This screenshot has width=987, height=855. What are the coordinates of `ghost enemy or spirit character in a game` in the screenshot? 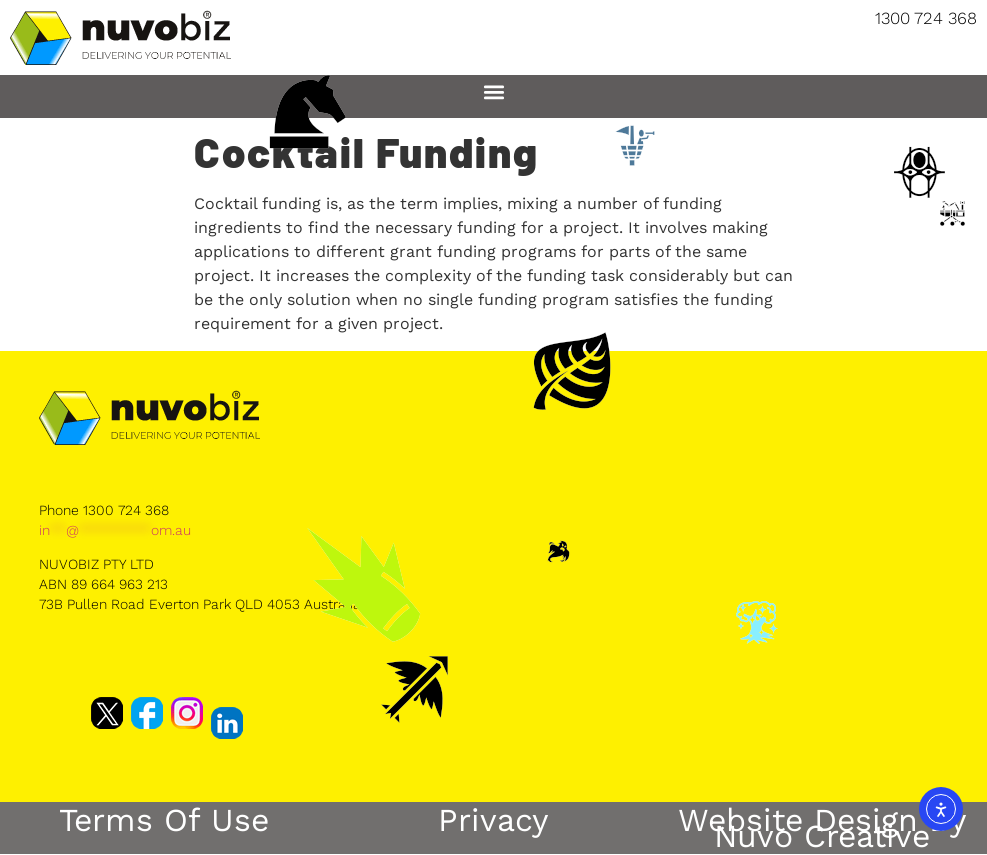 It's located at (558, 551).